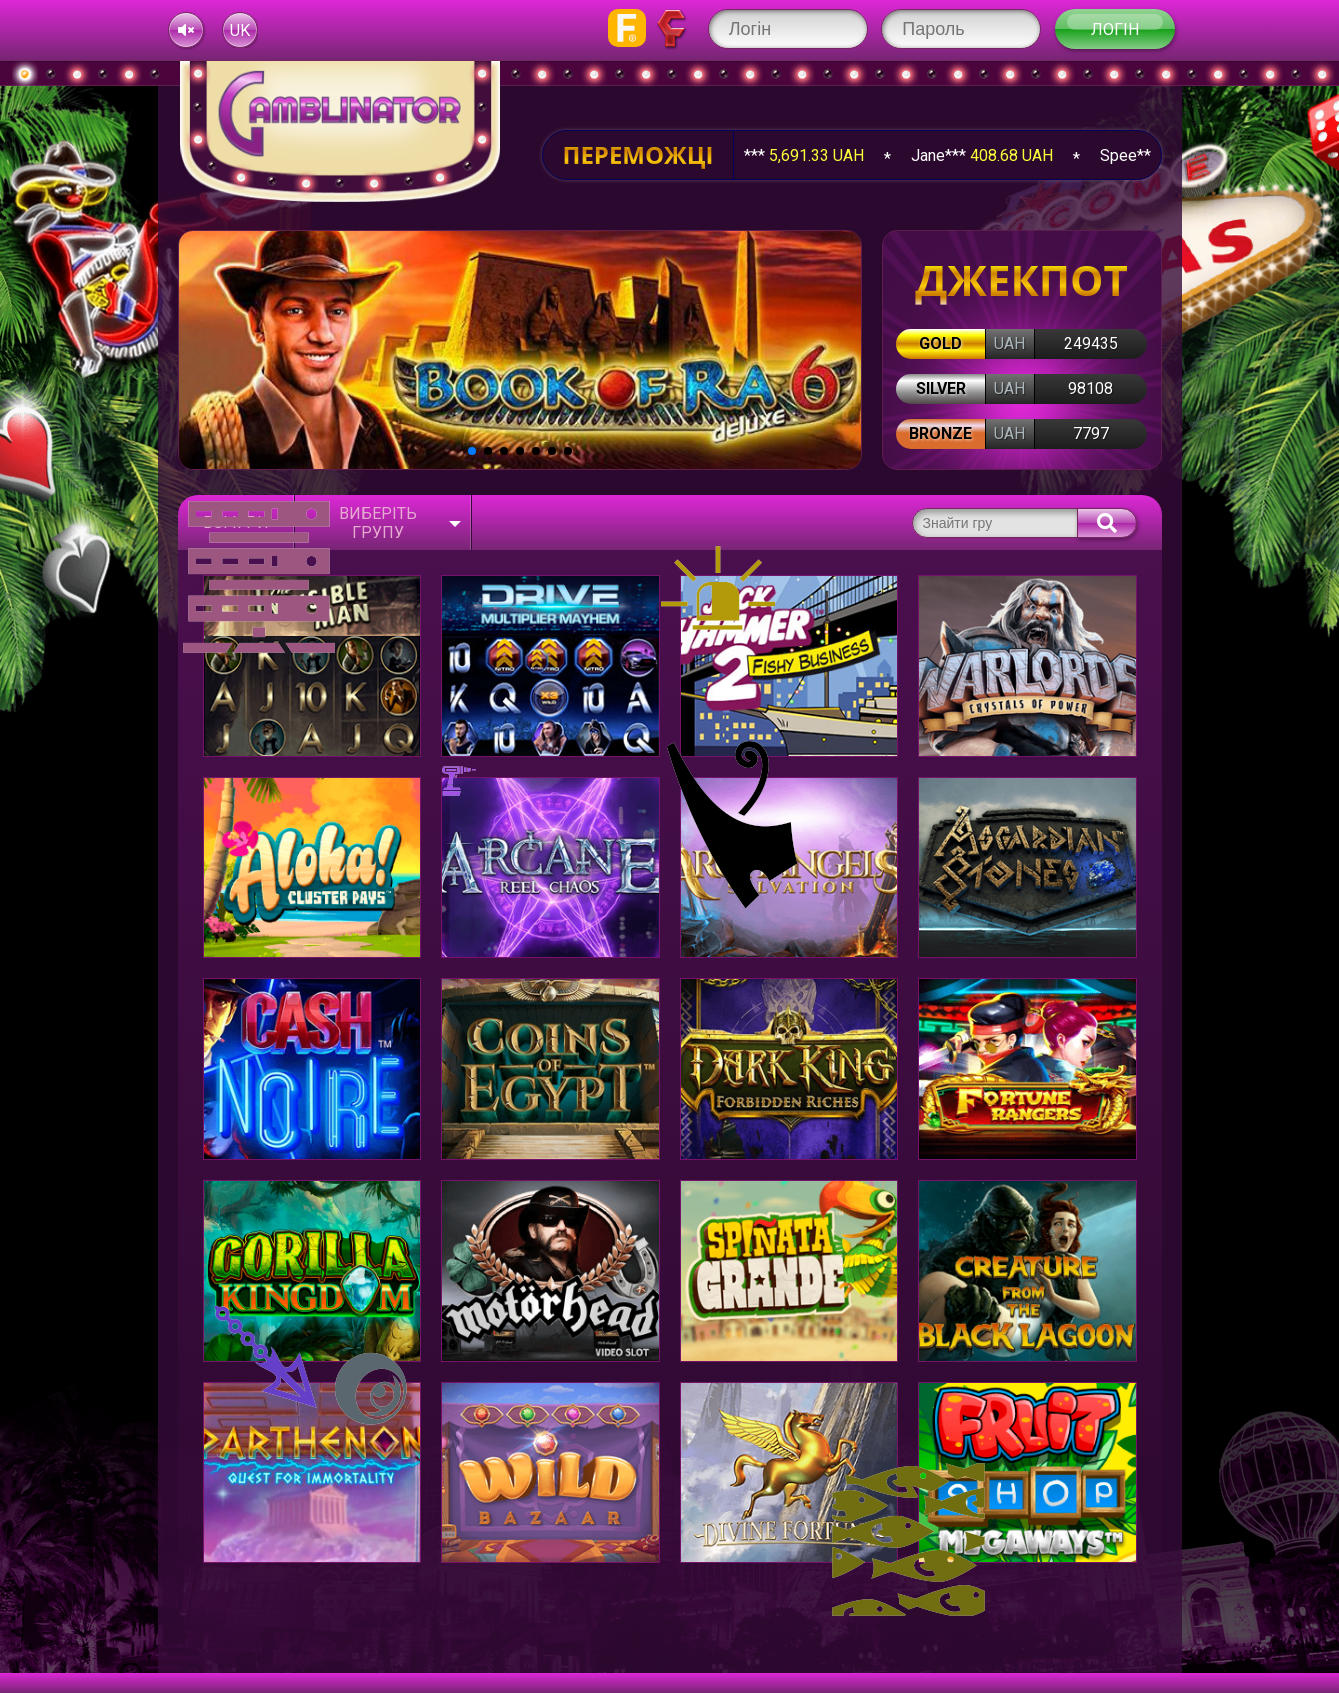  Describe the element at coordinates (459, 781) in the screenshot. I see `power tools or hardware category` at that location.